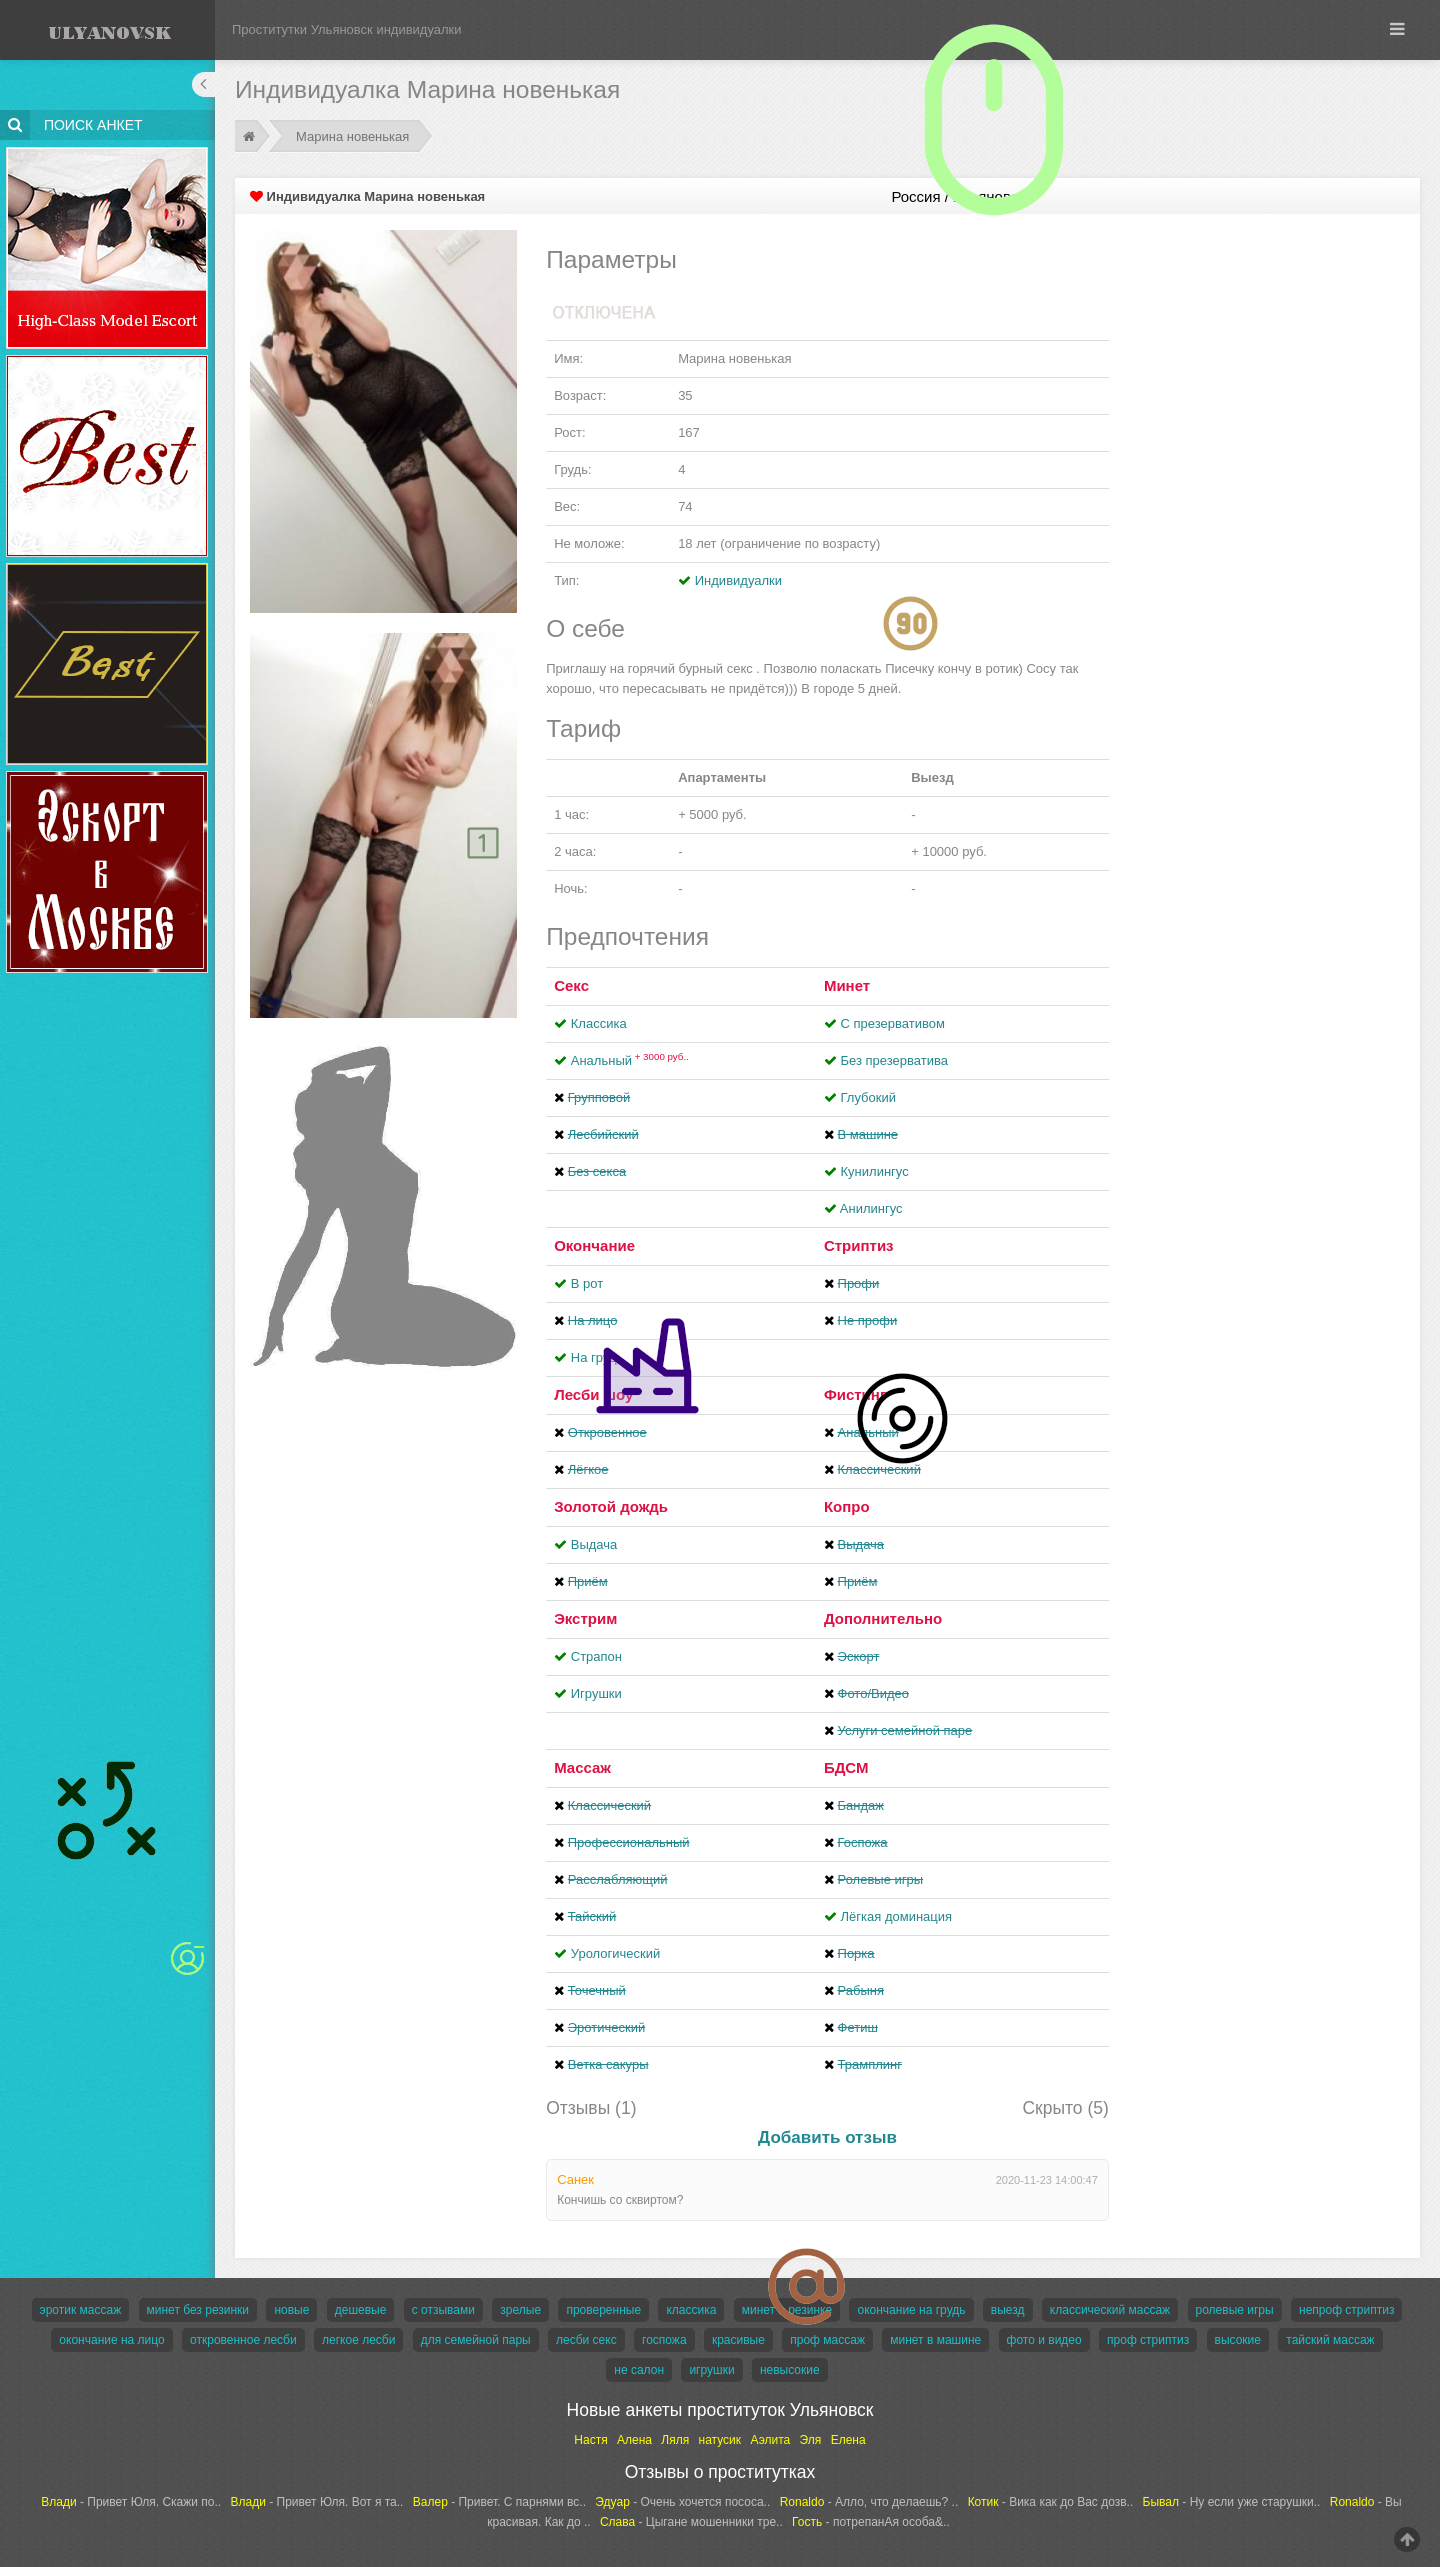  What do you see at coordinates (102, 1810) in the screenshot?
I see `view game plan or strategy options` at bounding box center [102, 1810].